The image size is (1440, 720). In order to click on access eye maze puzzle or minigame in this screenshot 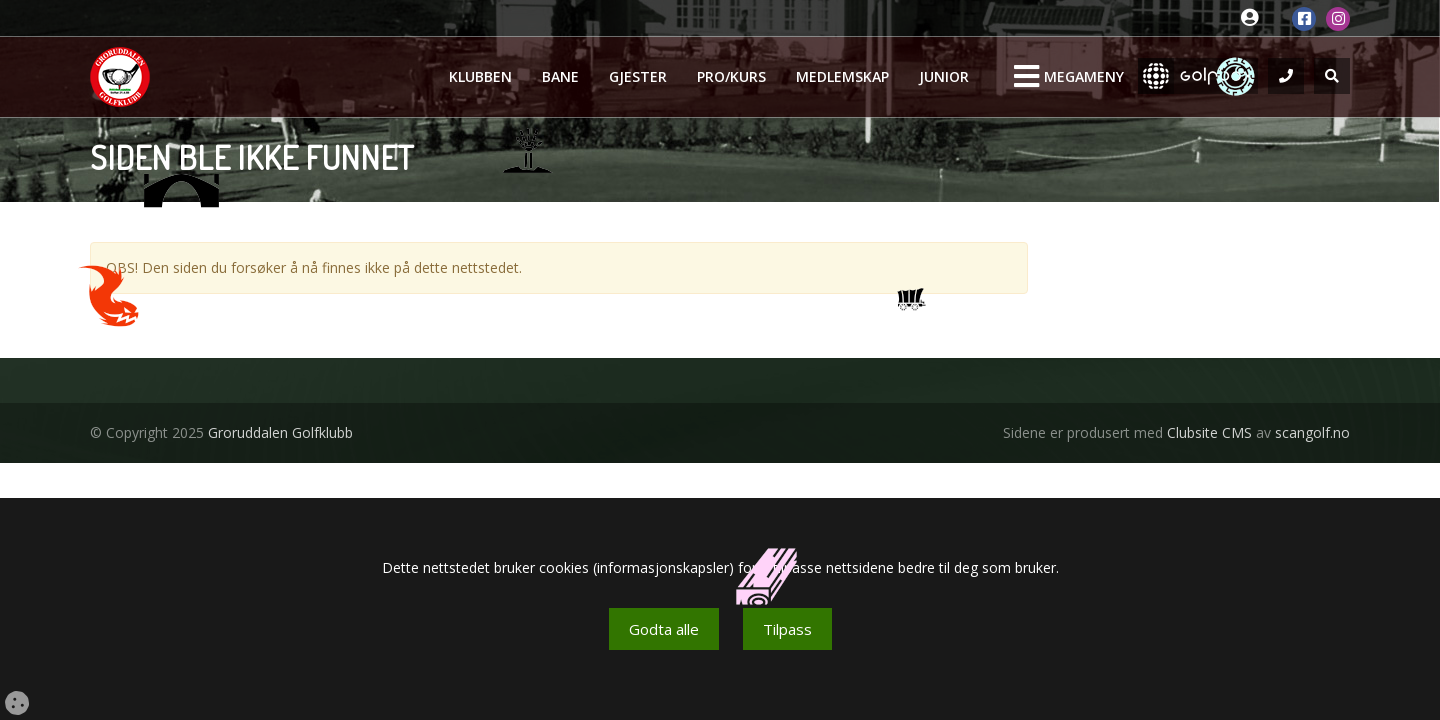, I will do `click(1235, 76)`.